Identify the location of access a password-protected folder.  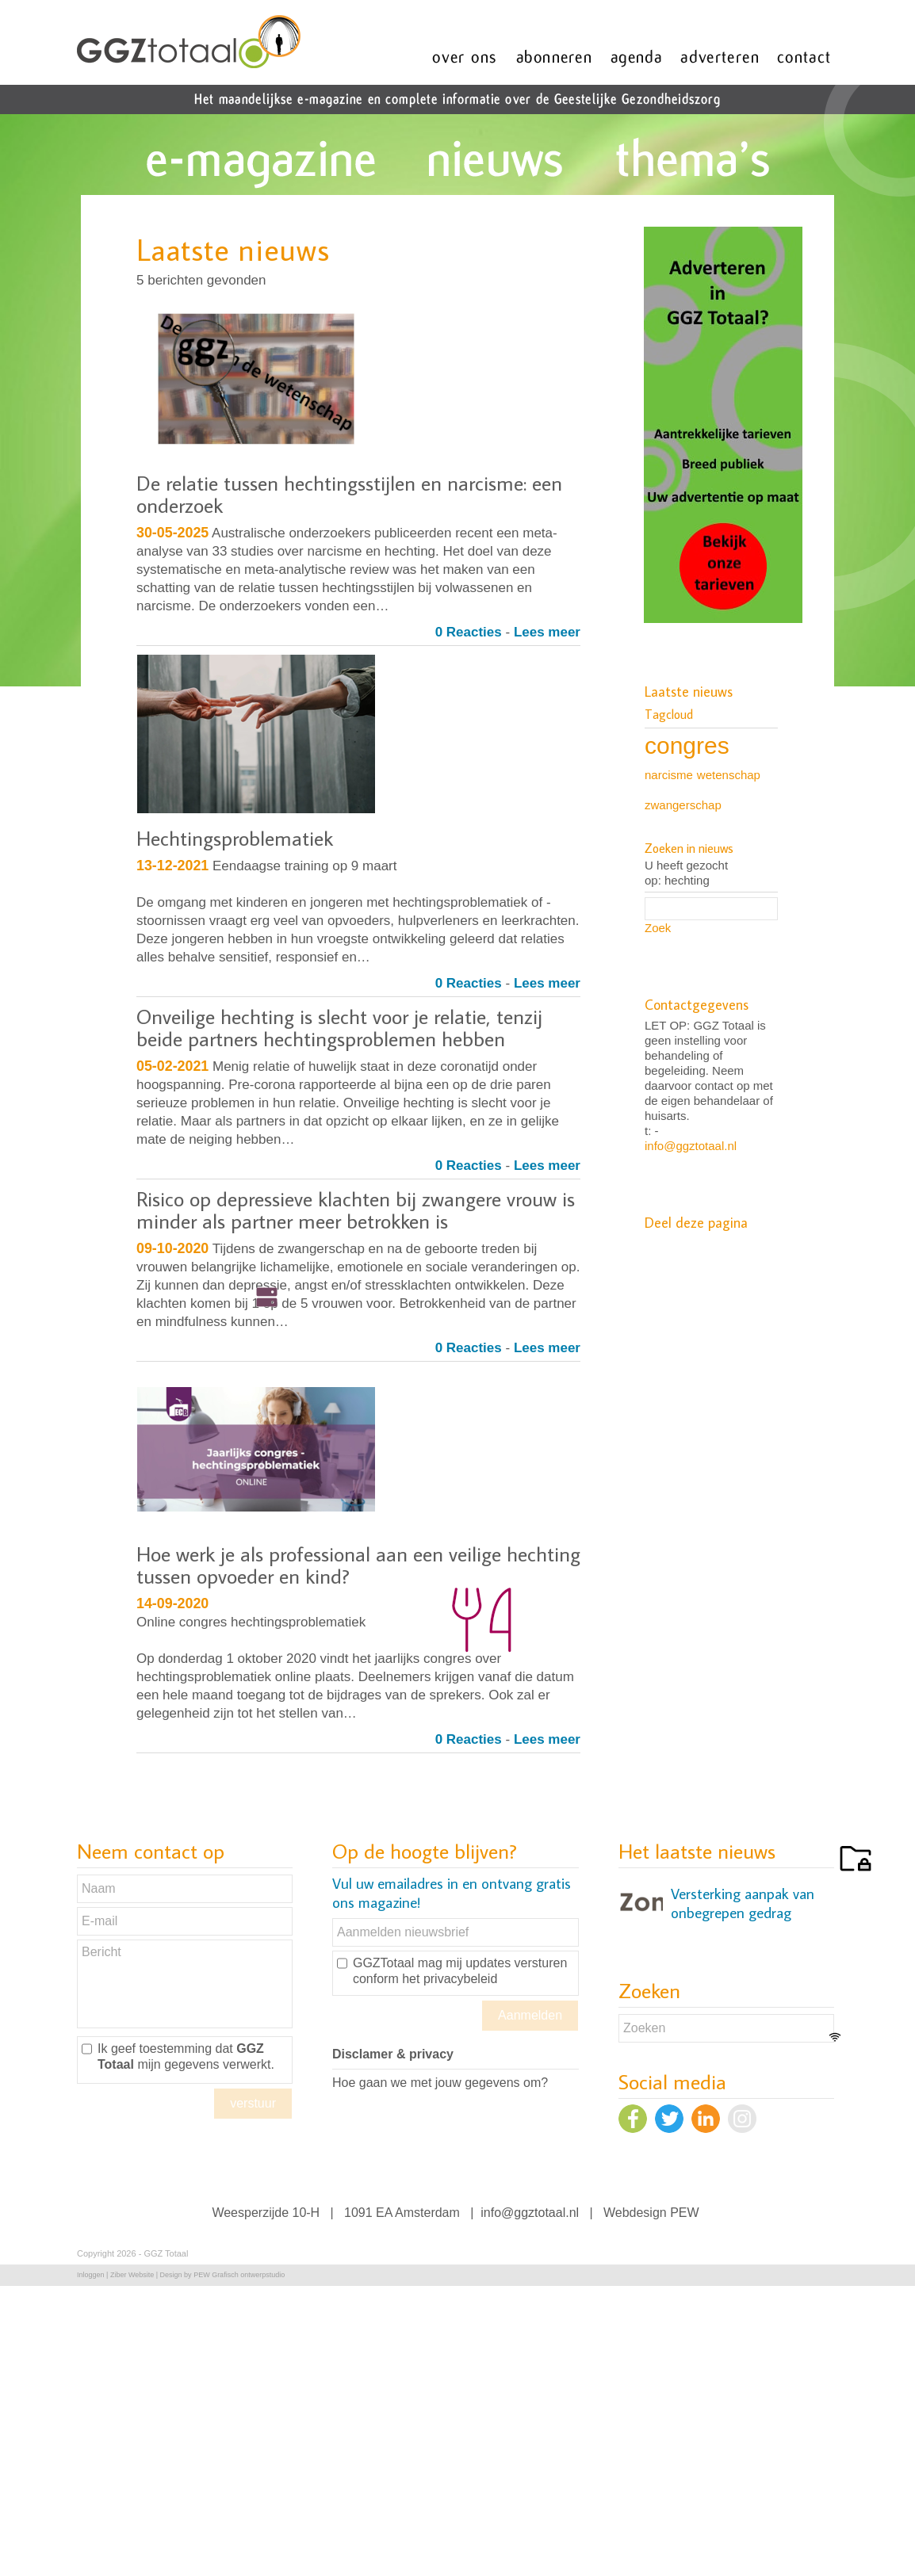
(856, 1858).